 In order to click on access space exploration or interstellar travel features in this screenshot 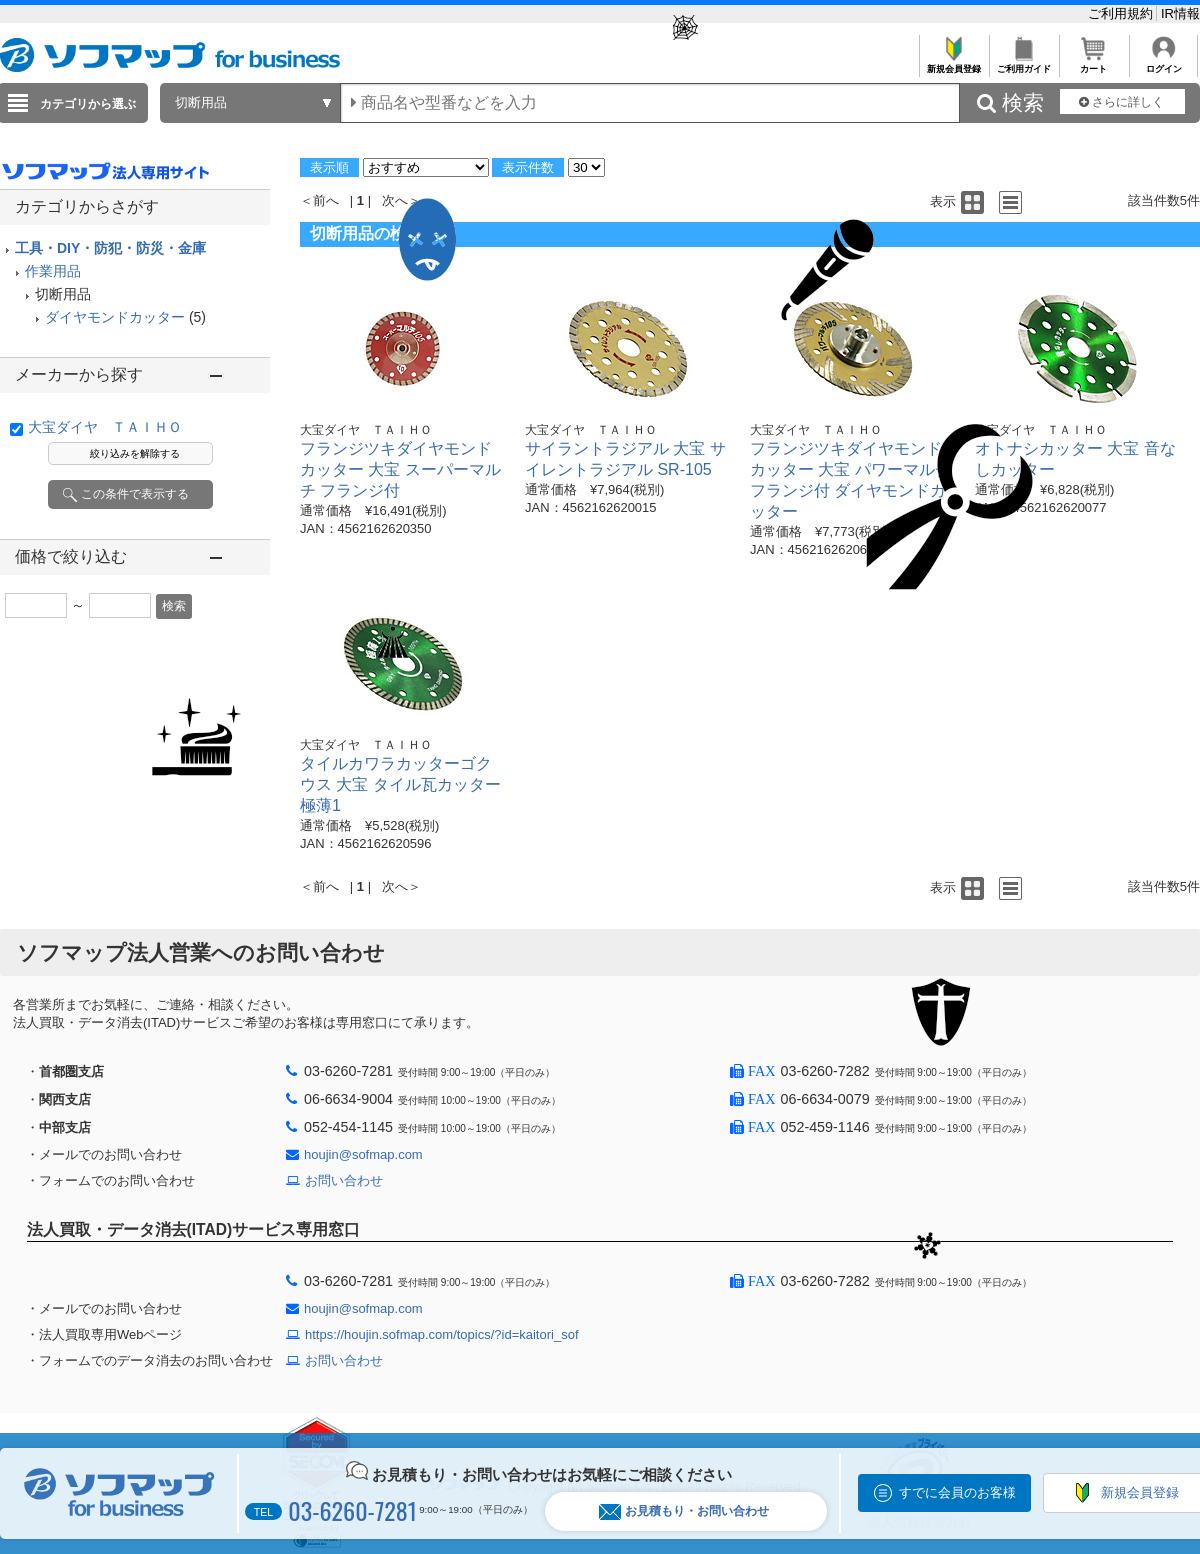, I will do `click(393, 642)`.